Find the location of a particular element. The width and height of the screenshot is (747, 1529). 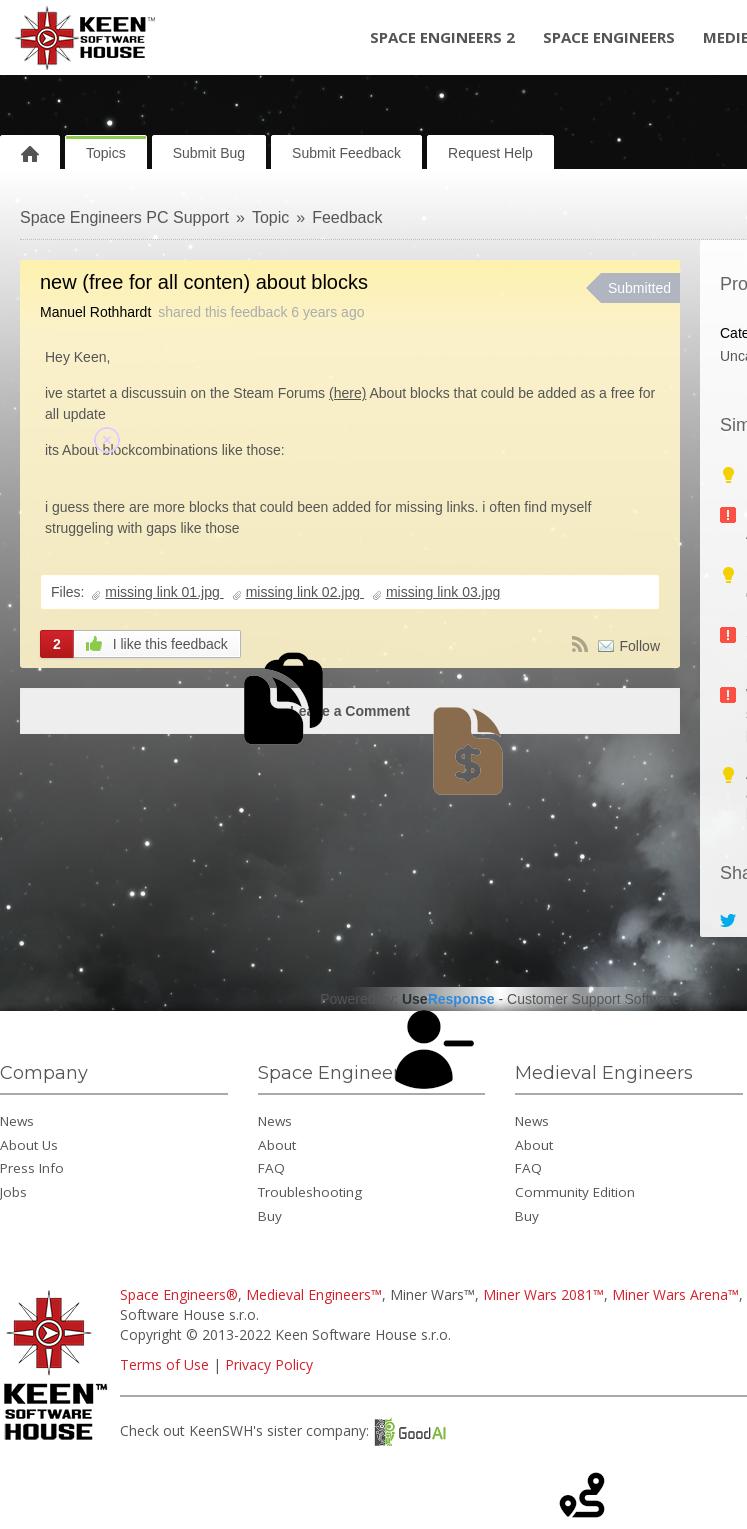

view financial document or invoice is located at coordinates (468, 751).